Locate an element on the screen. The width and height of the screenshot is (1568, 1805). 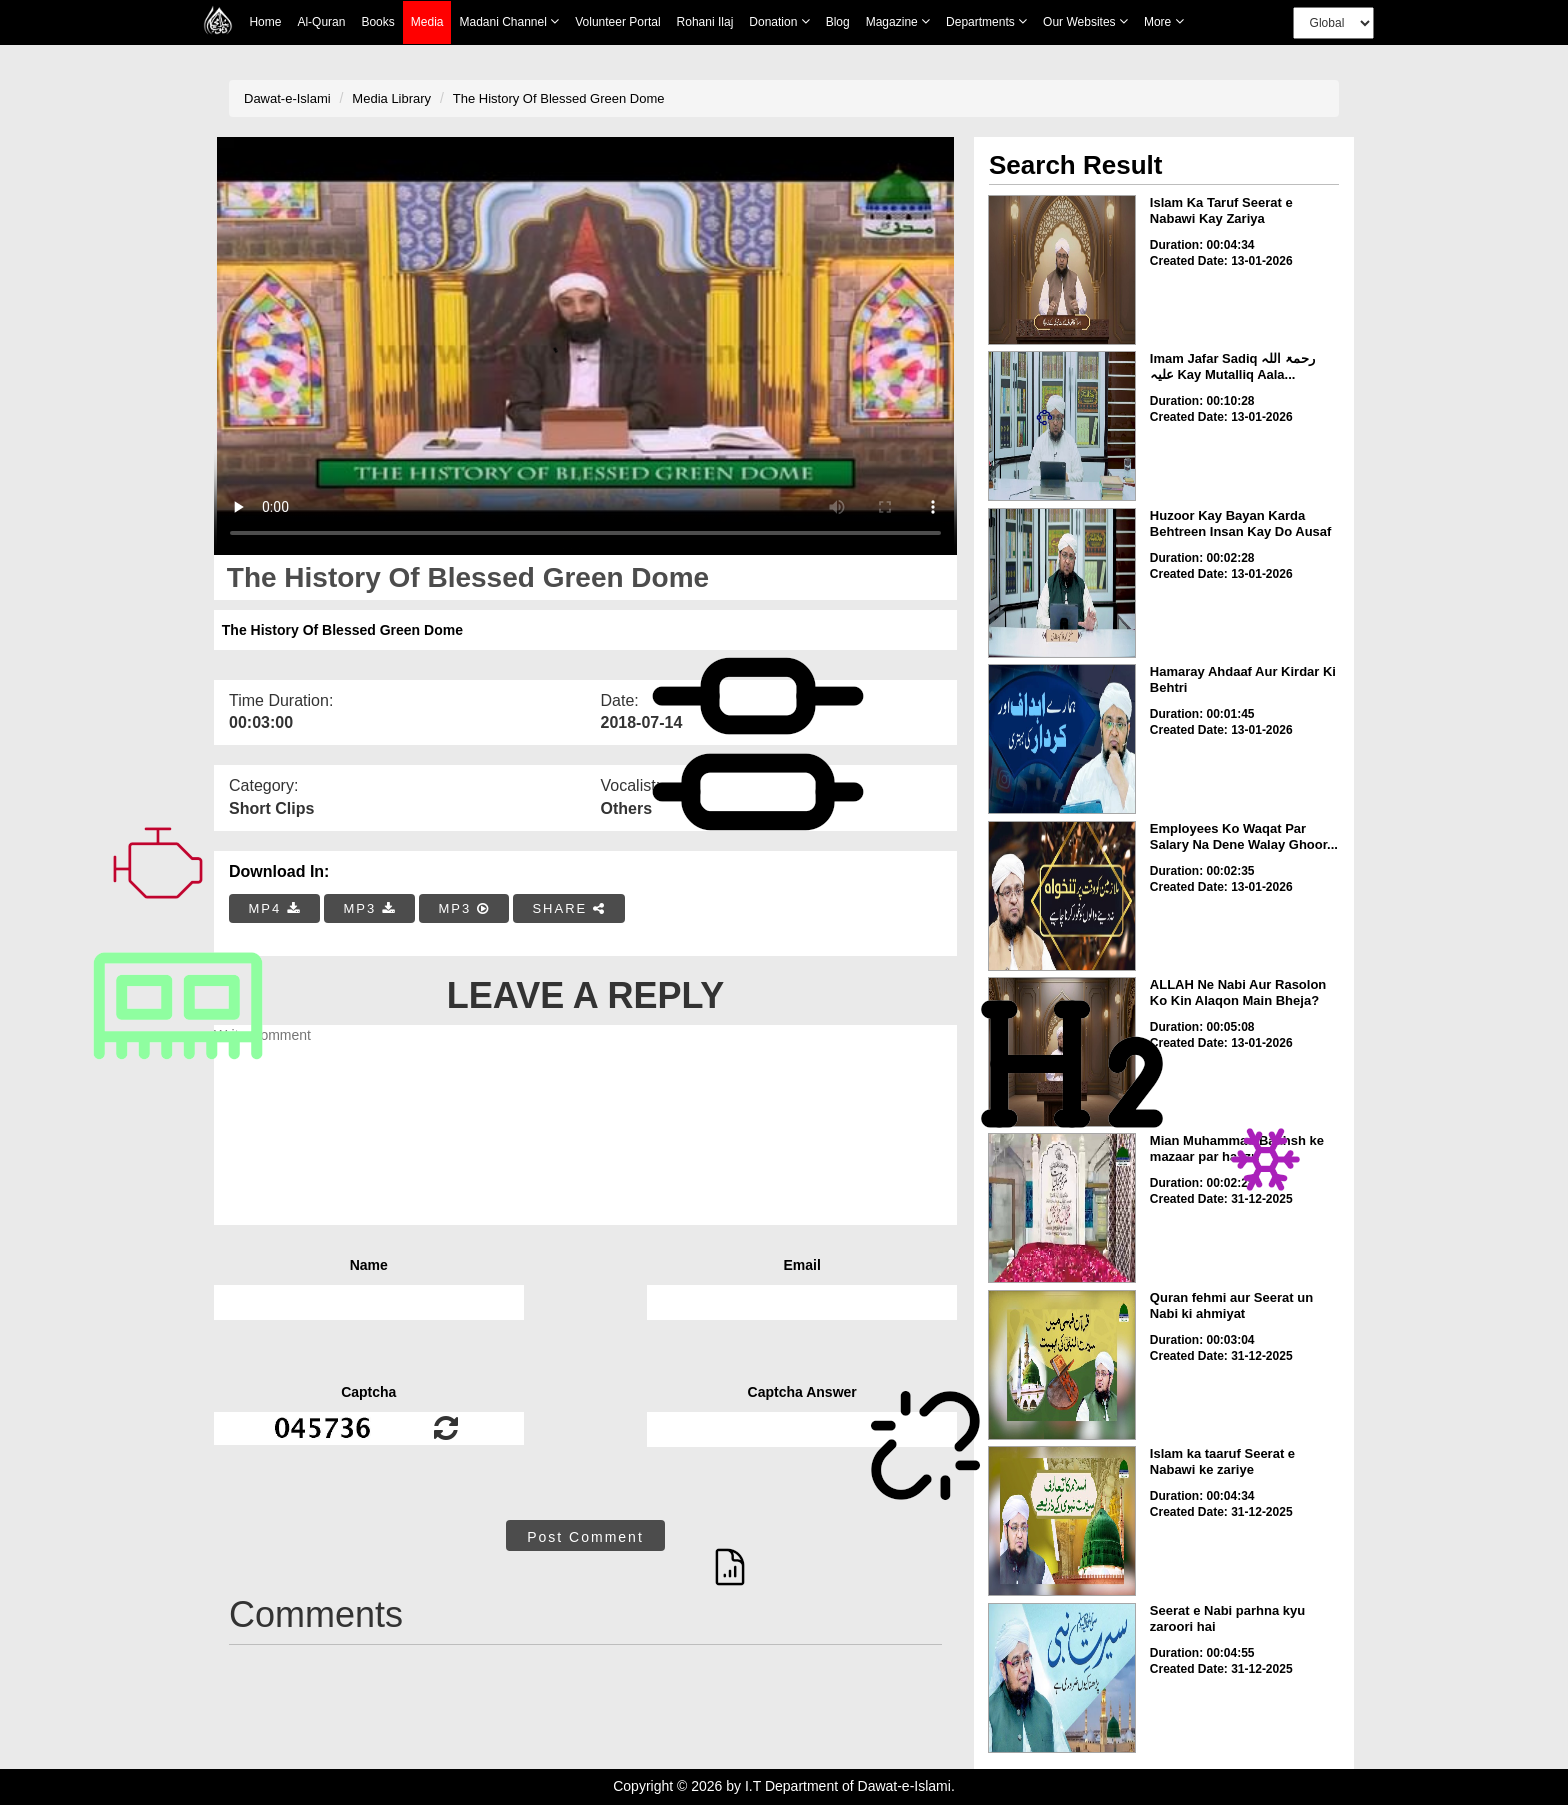
view engine status or diagnostics is located at coordinates (156, 864).